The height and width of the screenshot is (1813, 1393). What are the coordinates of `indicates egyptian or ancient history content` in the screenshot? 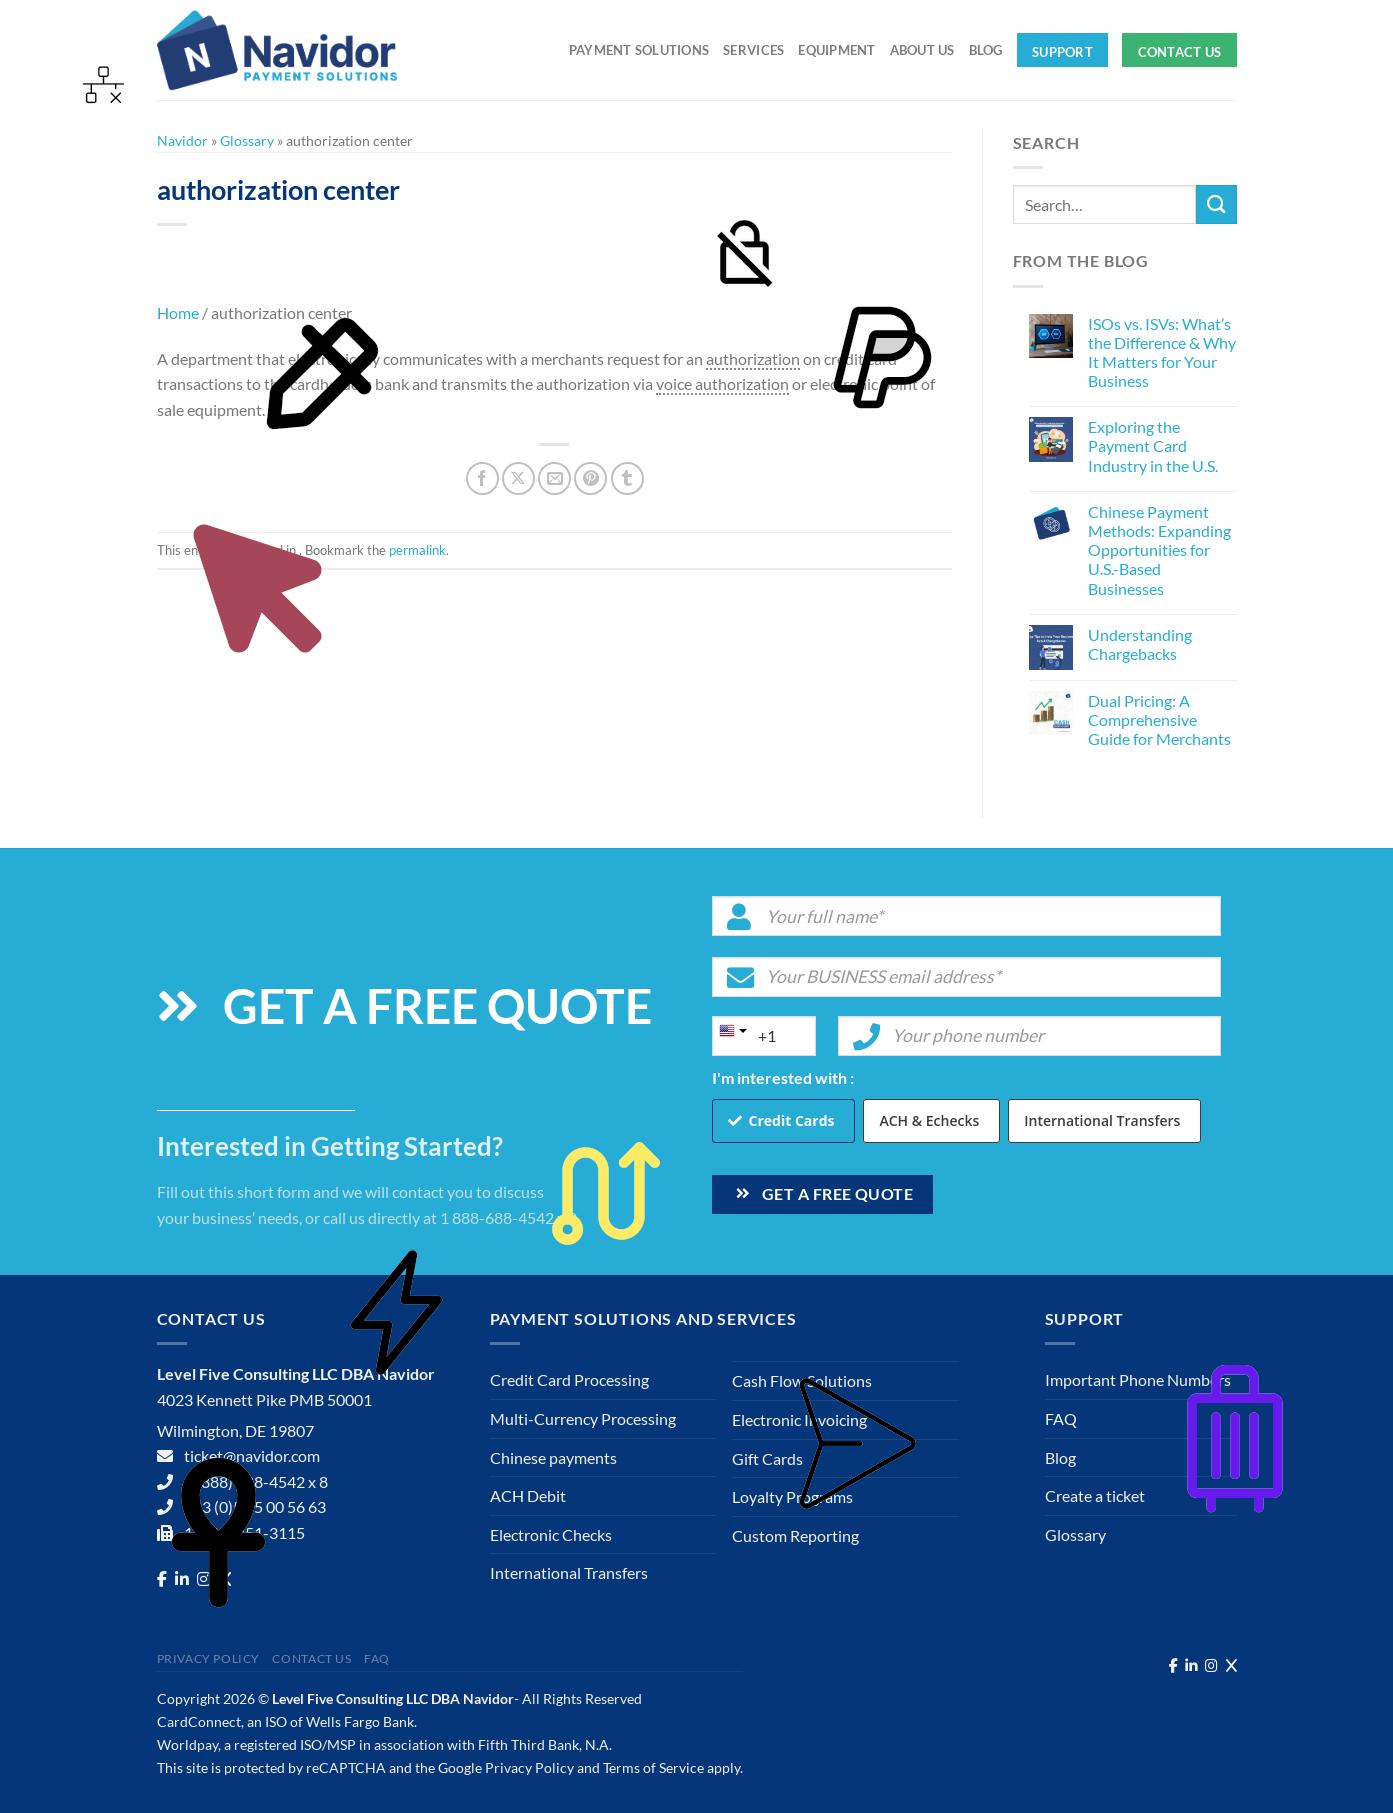 It's located at (218, 1532).